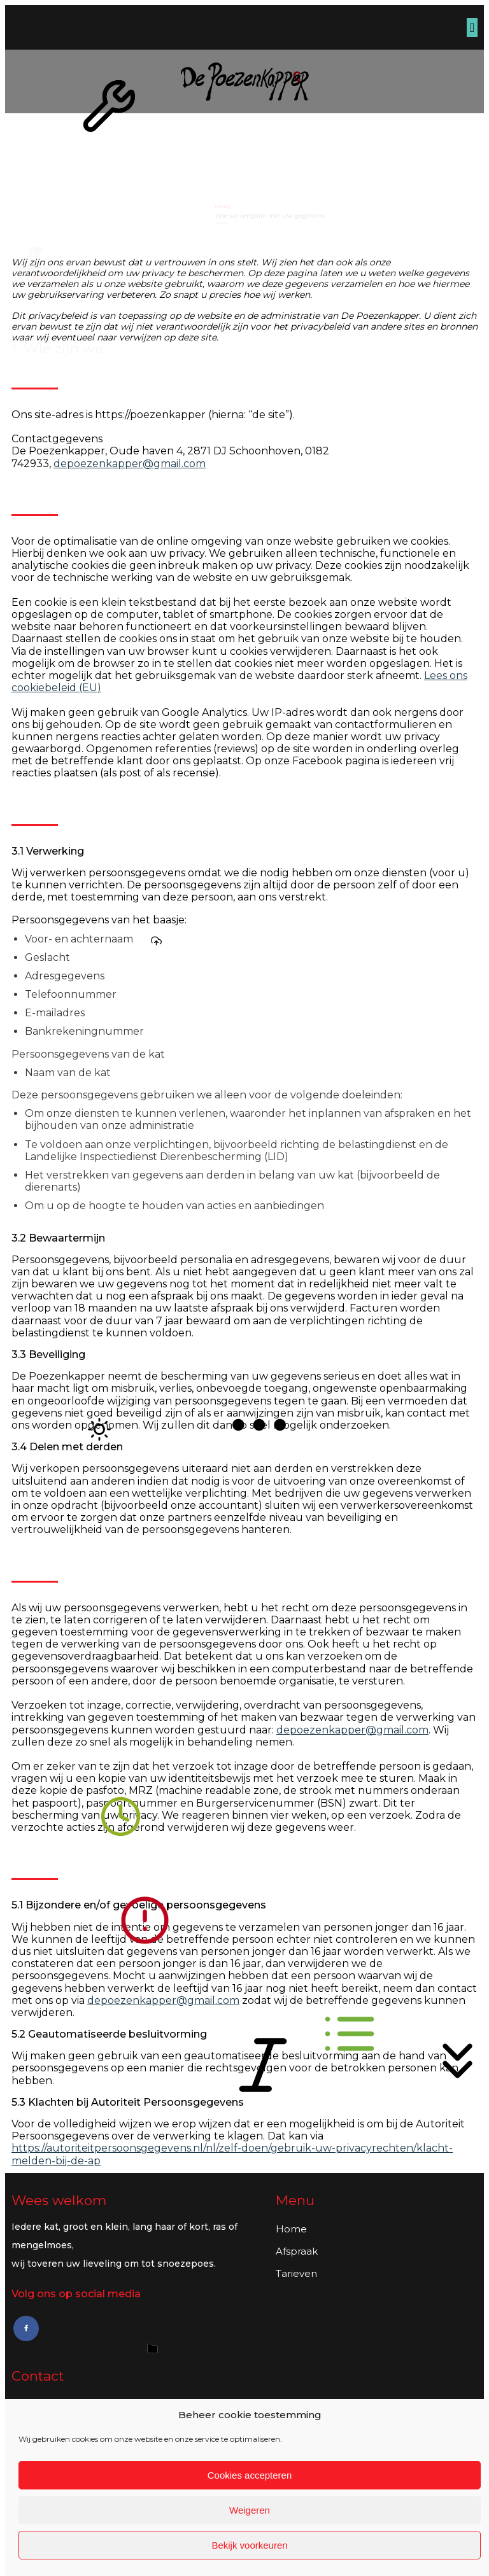 This screenshot has height=2576, width=489. I want to click on indicates a warning or alert message, so click(145, 1920).